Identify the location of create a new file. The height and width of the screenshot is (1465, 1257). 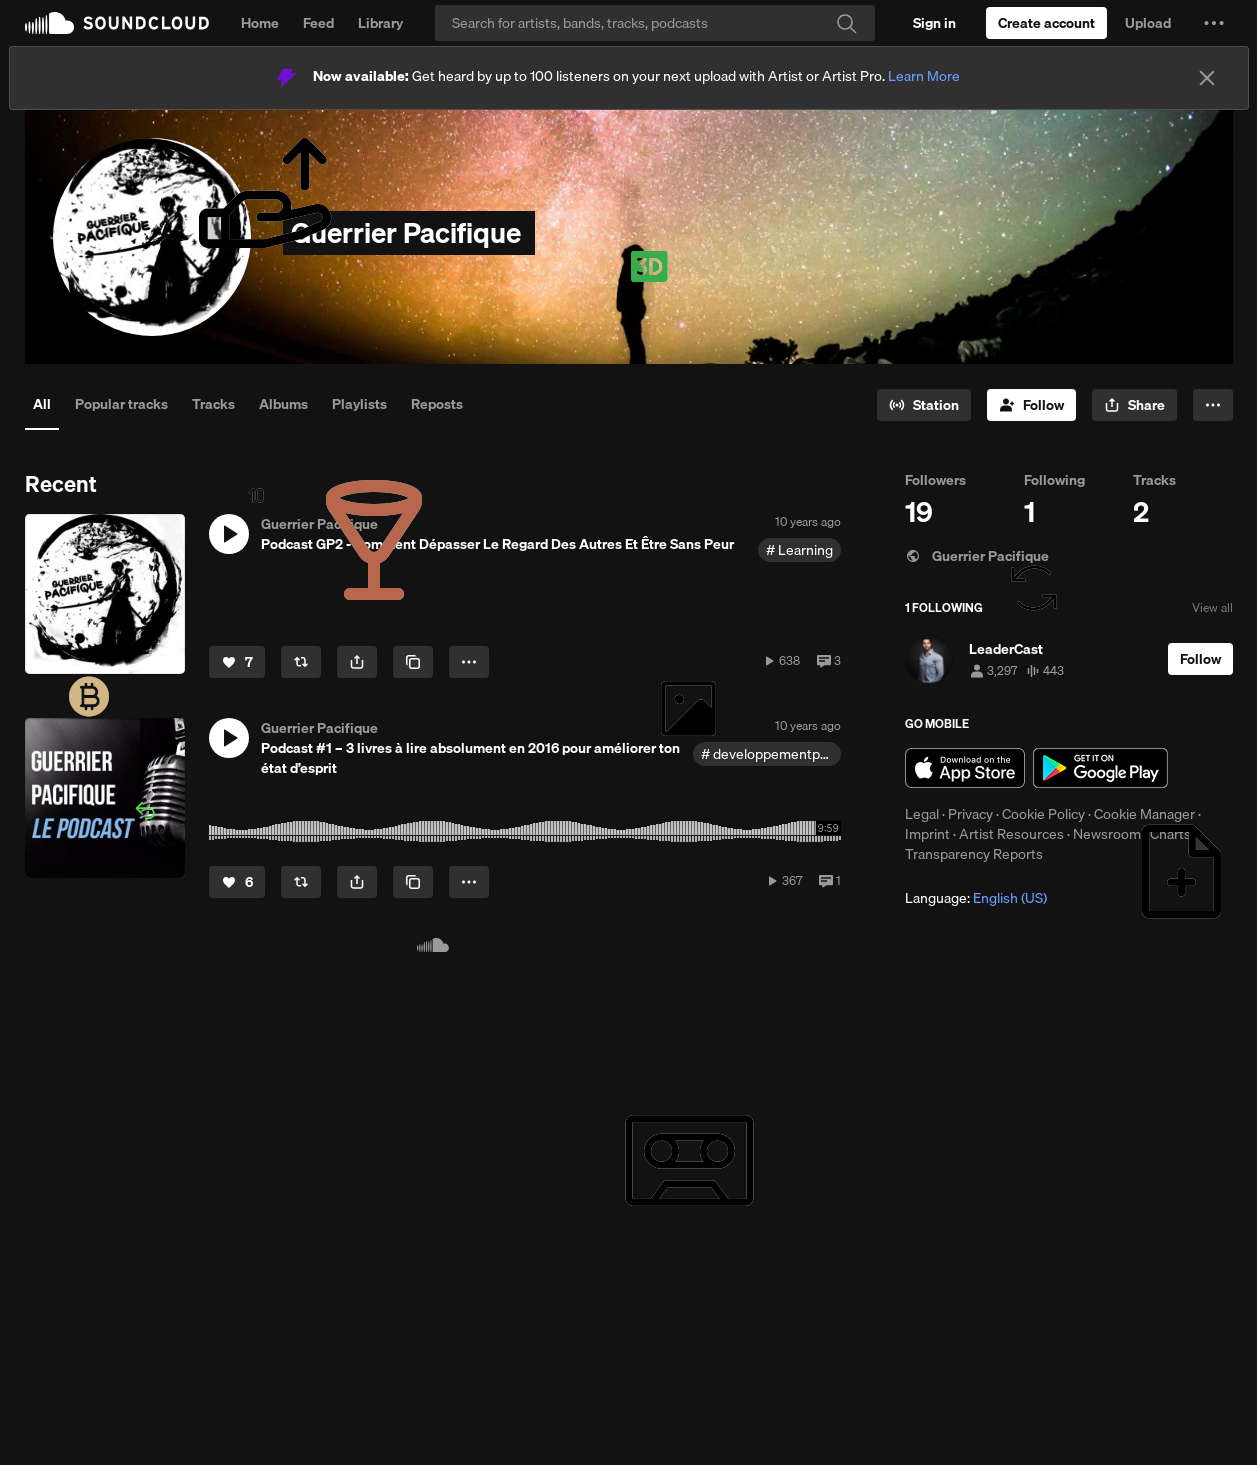
(1181, 871).